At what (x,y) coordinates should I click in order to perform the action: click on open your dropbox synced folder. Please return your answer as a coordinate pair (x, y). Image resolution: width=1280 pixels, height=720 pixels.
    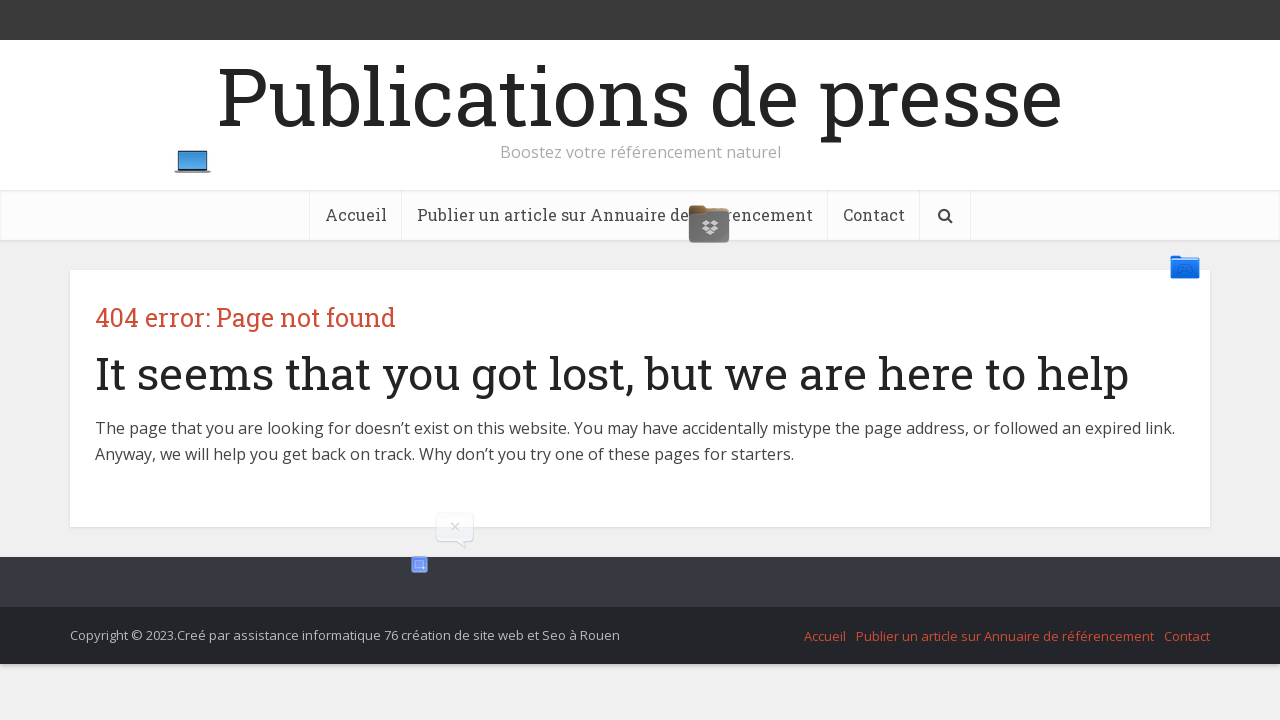
    Looking at the image, I should click on (709, 224).